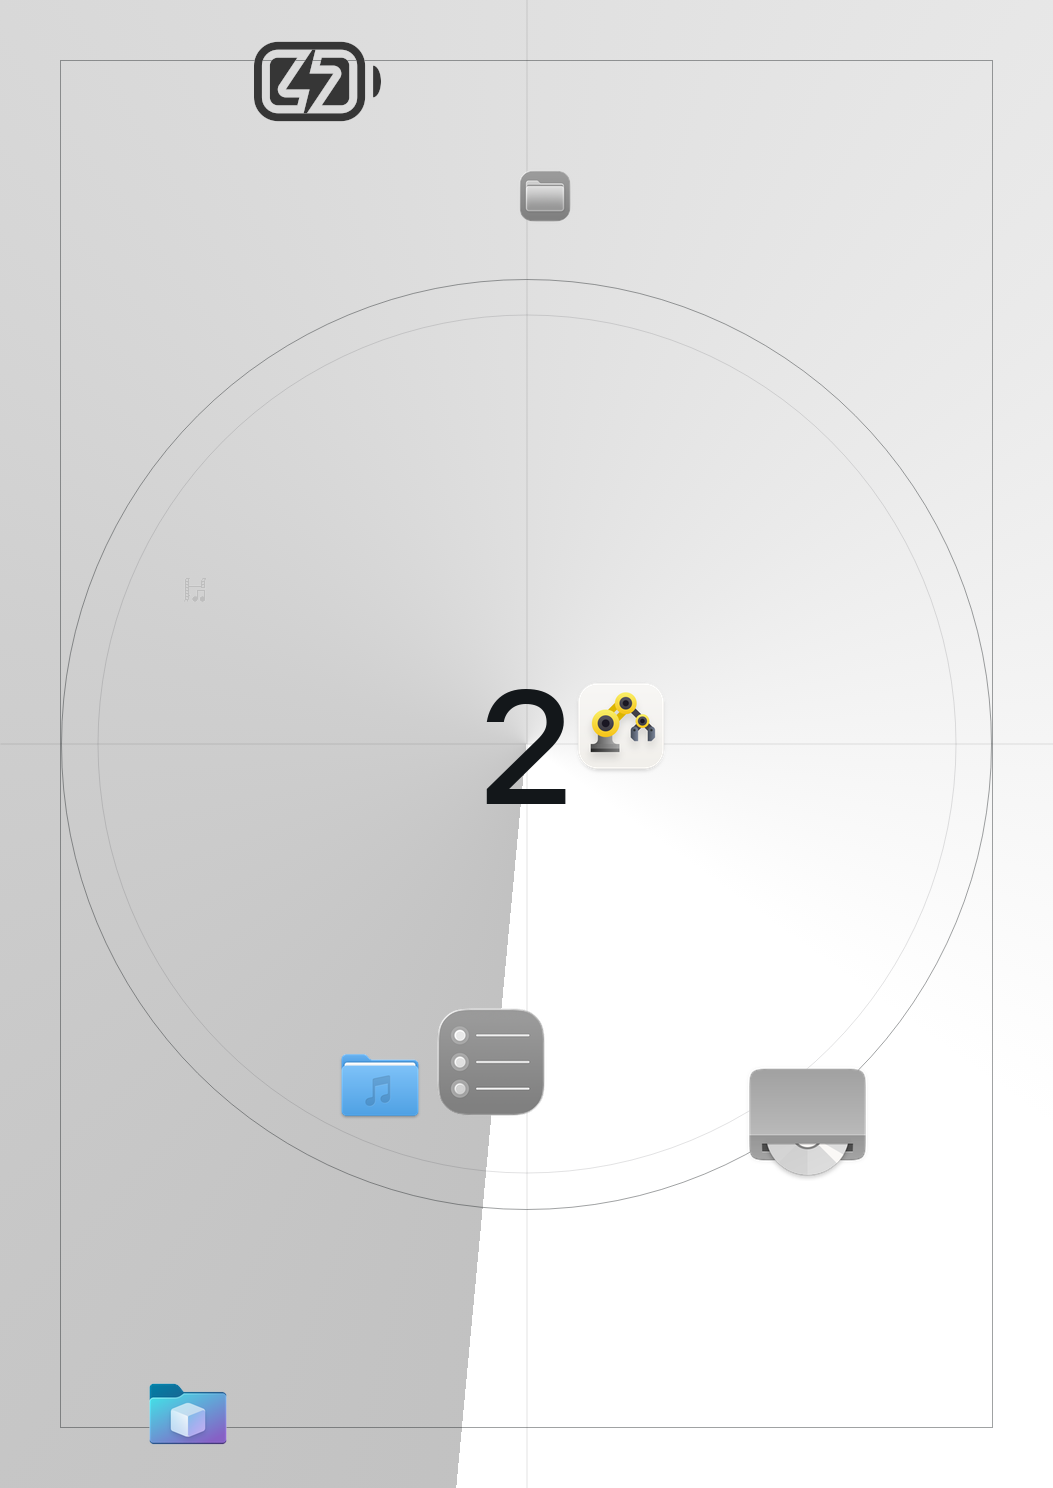  What do you see at coordinates (545, 196) in the screenshot?
I see `open the files app to browse documents` at bounding box center [545, 196].